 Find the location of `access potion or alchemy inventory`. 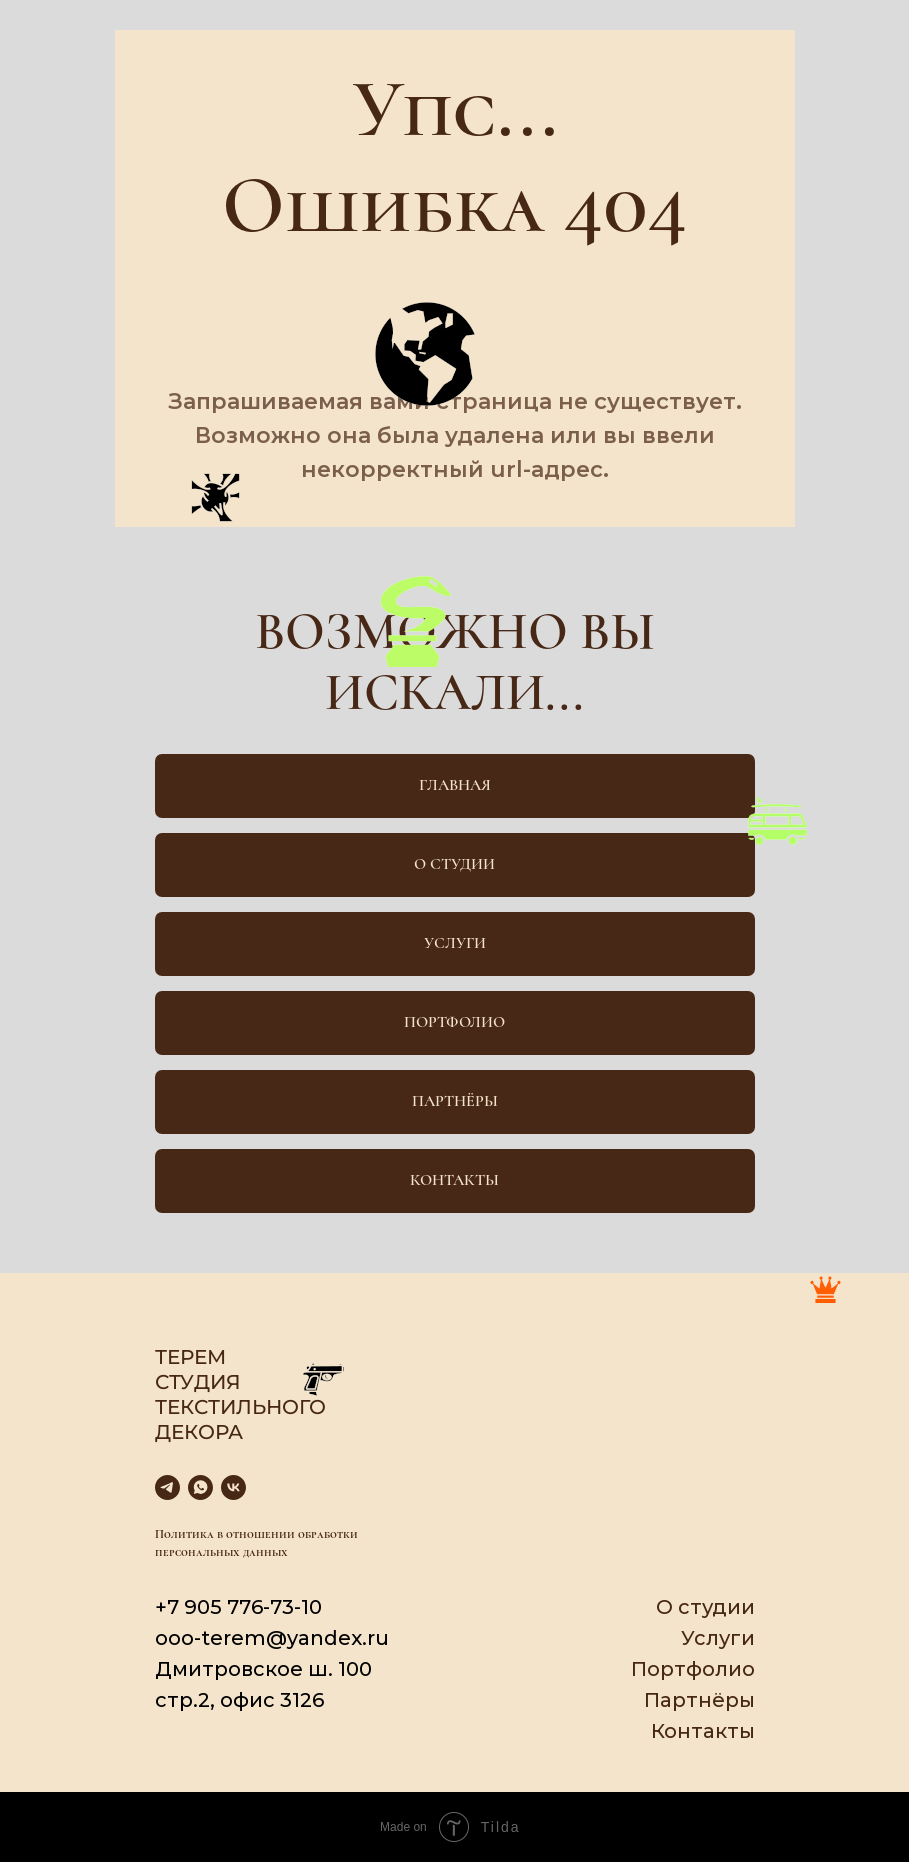

access potion or alchemy inventory is located at coordinates (412, 620).